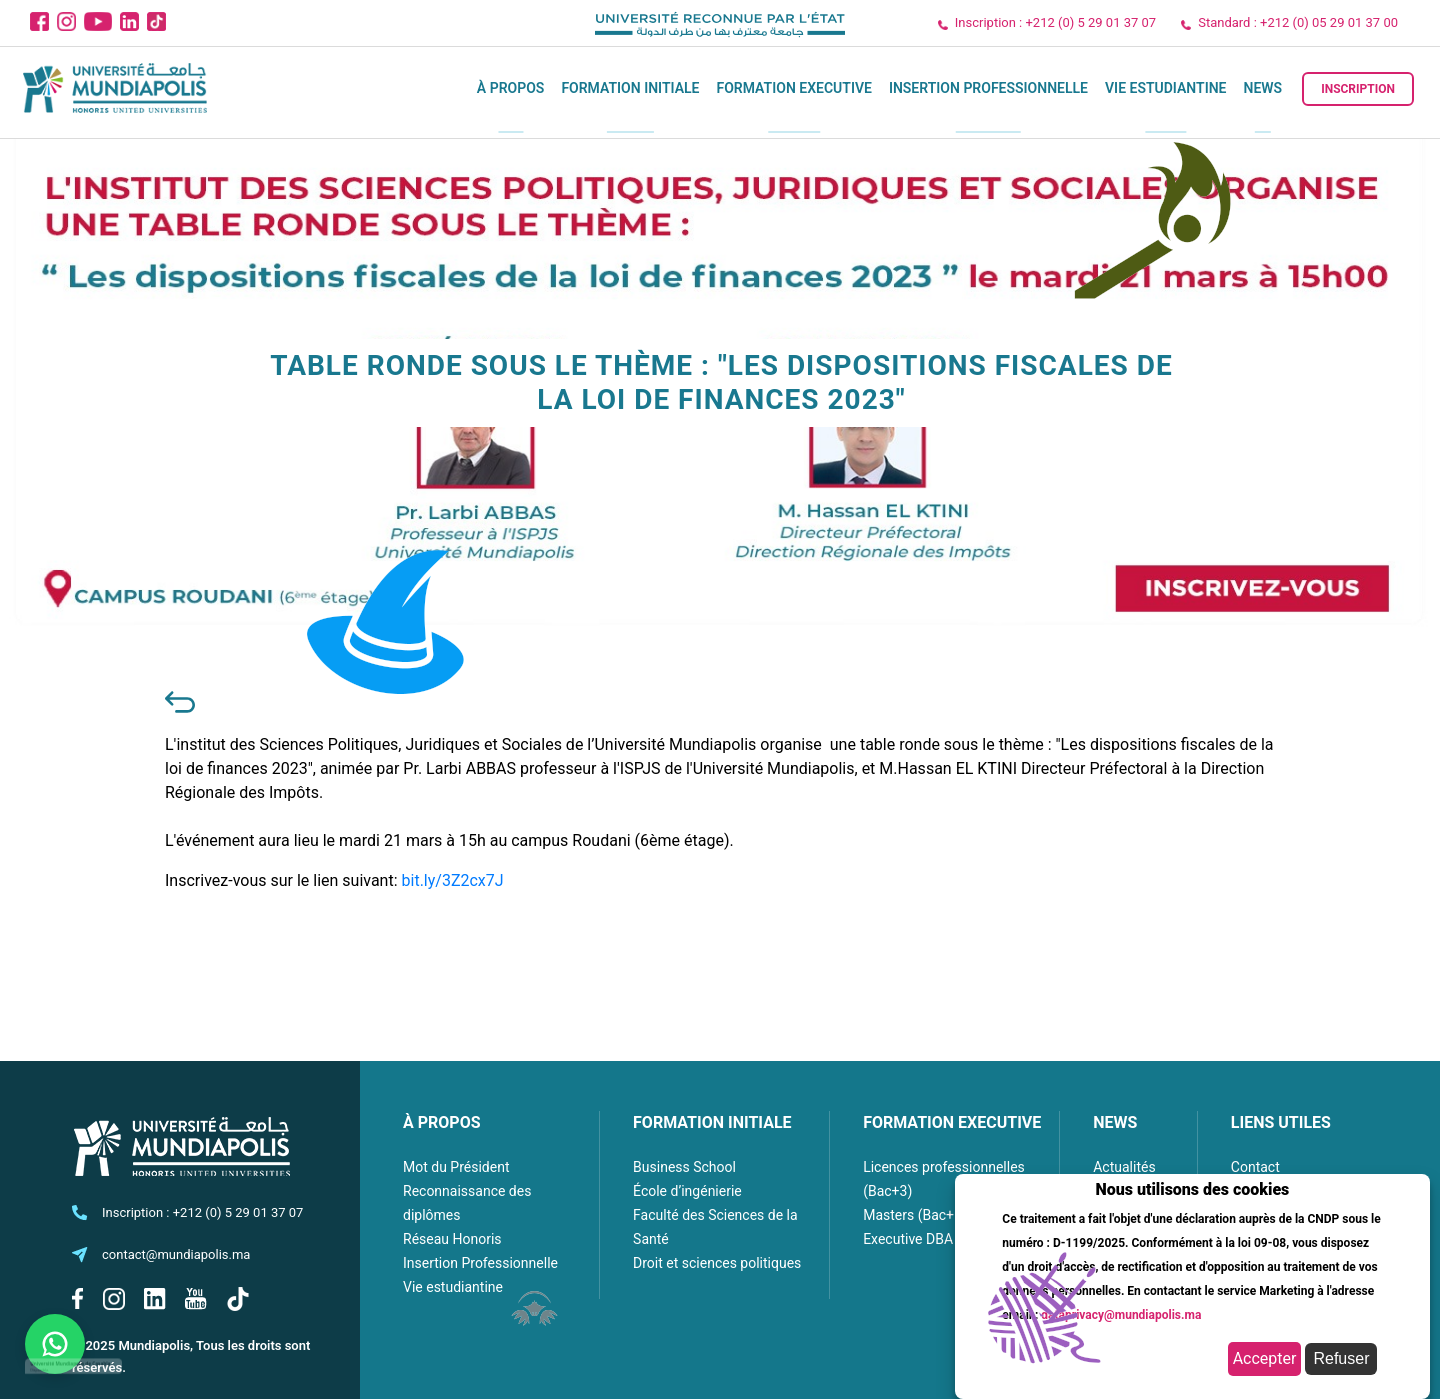  I want to click on select wizard or mage character class, so click(384, 621).